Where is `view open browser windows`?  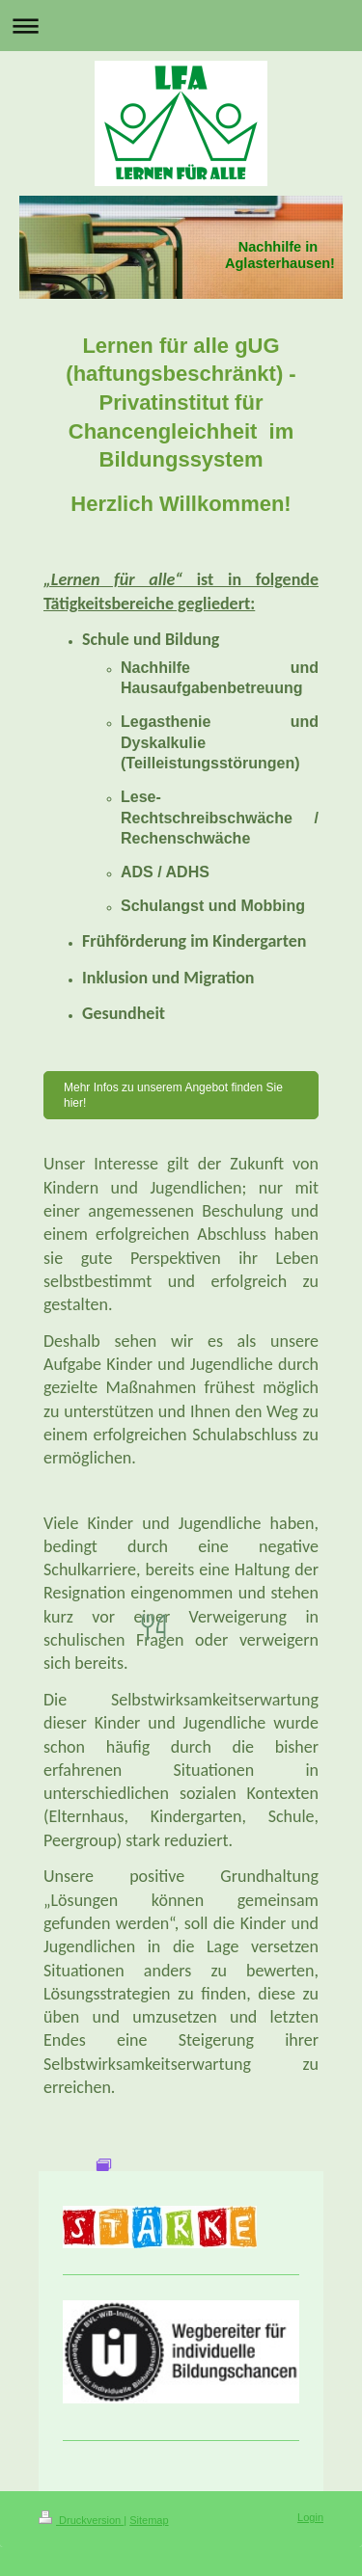
view open browser windows is located at coordinates (103, 2164).